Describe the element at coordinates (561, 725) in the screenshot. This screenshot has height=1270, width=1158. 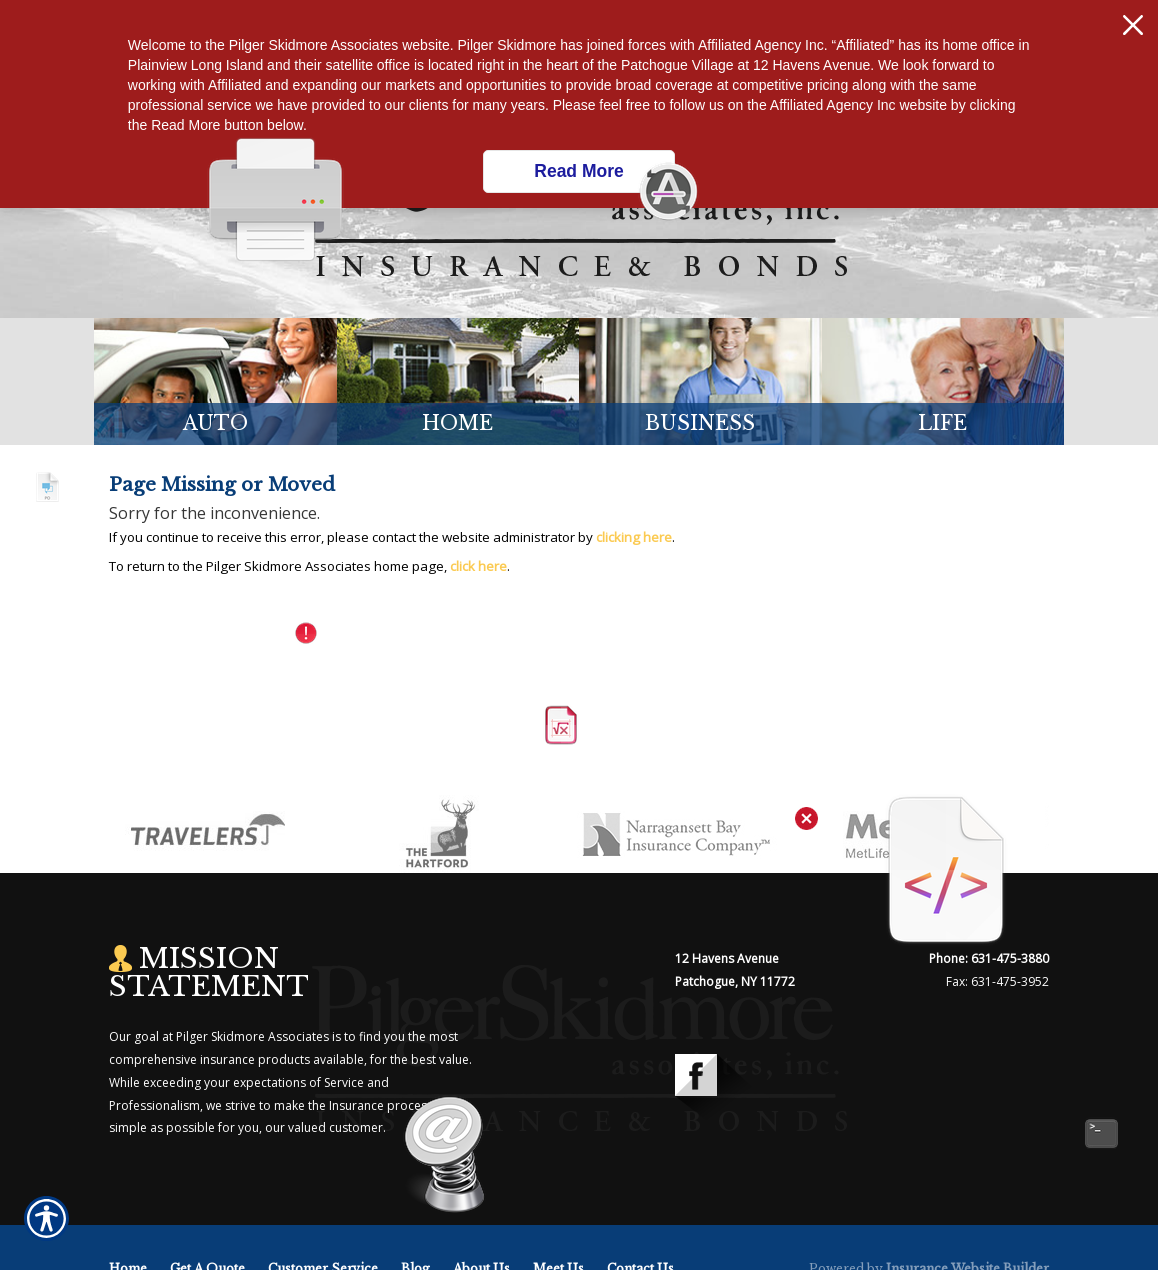
I see `open a mathematical formula document` at that location.